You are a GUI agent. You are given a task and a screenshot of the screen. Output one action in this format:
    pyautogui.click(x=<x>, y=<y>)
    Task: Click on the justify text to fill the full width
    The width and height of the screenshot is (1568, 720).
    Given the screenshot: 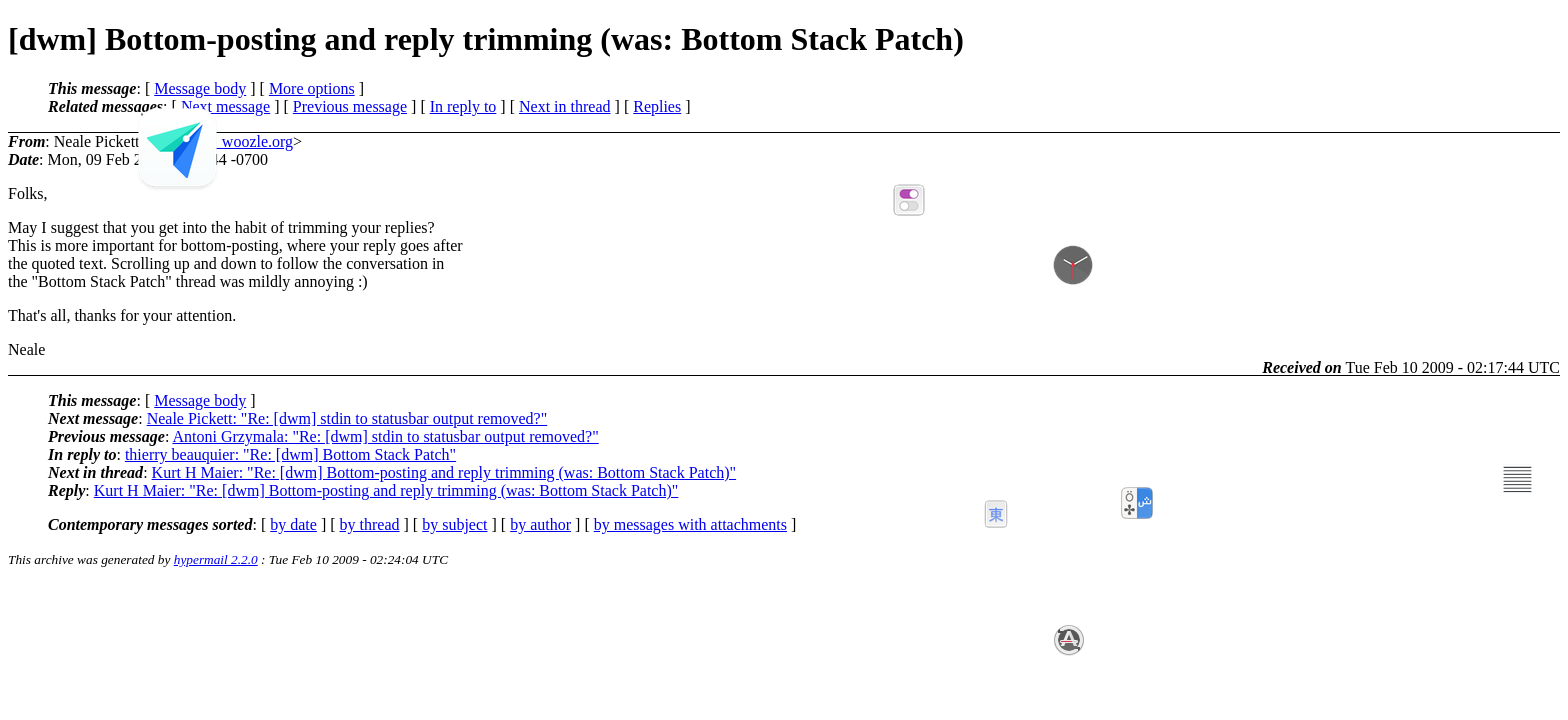 What is the action you would take?
    pyautogui.click(x=1517, y=479)
    